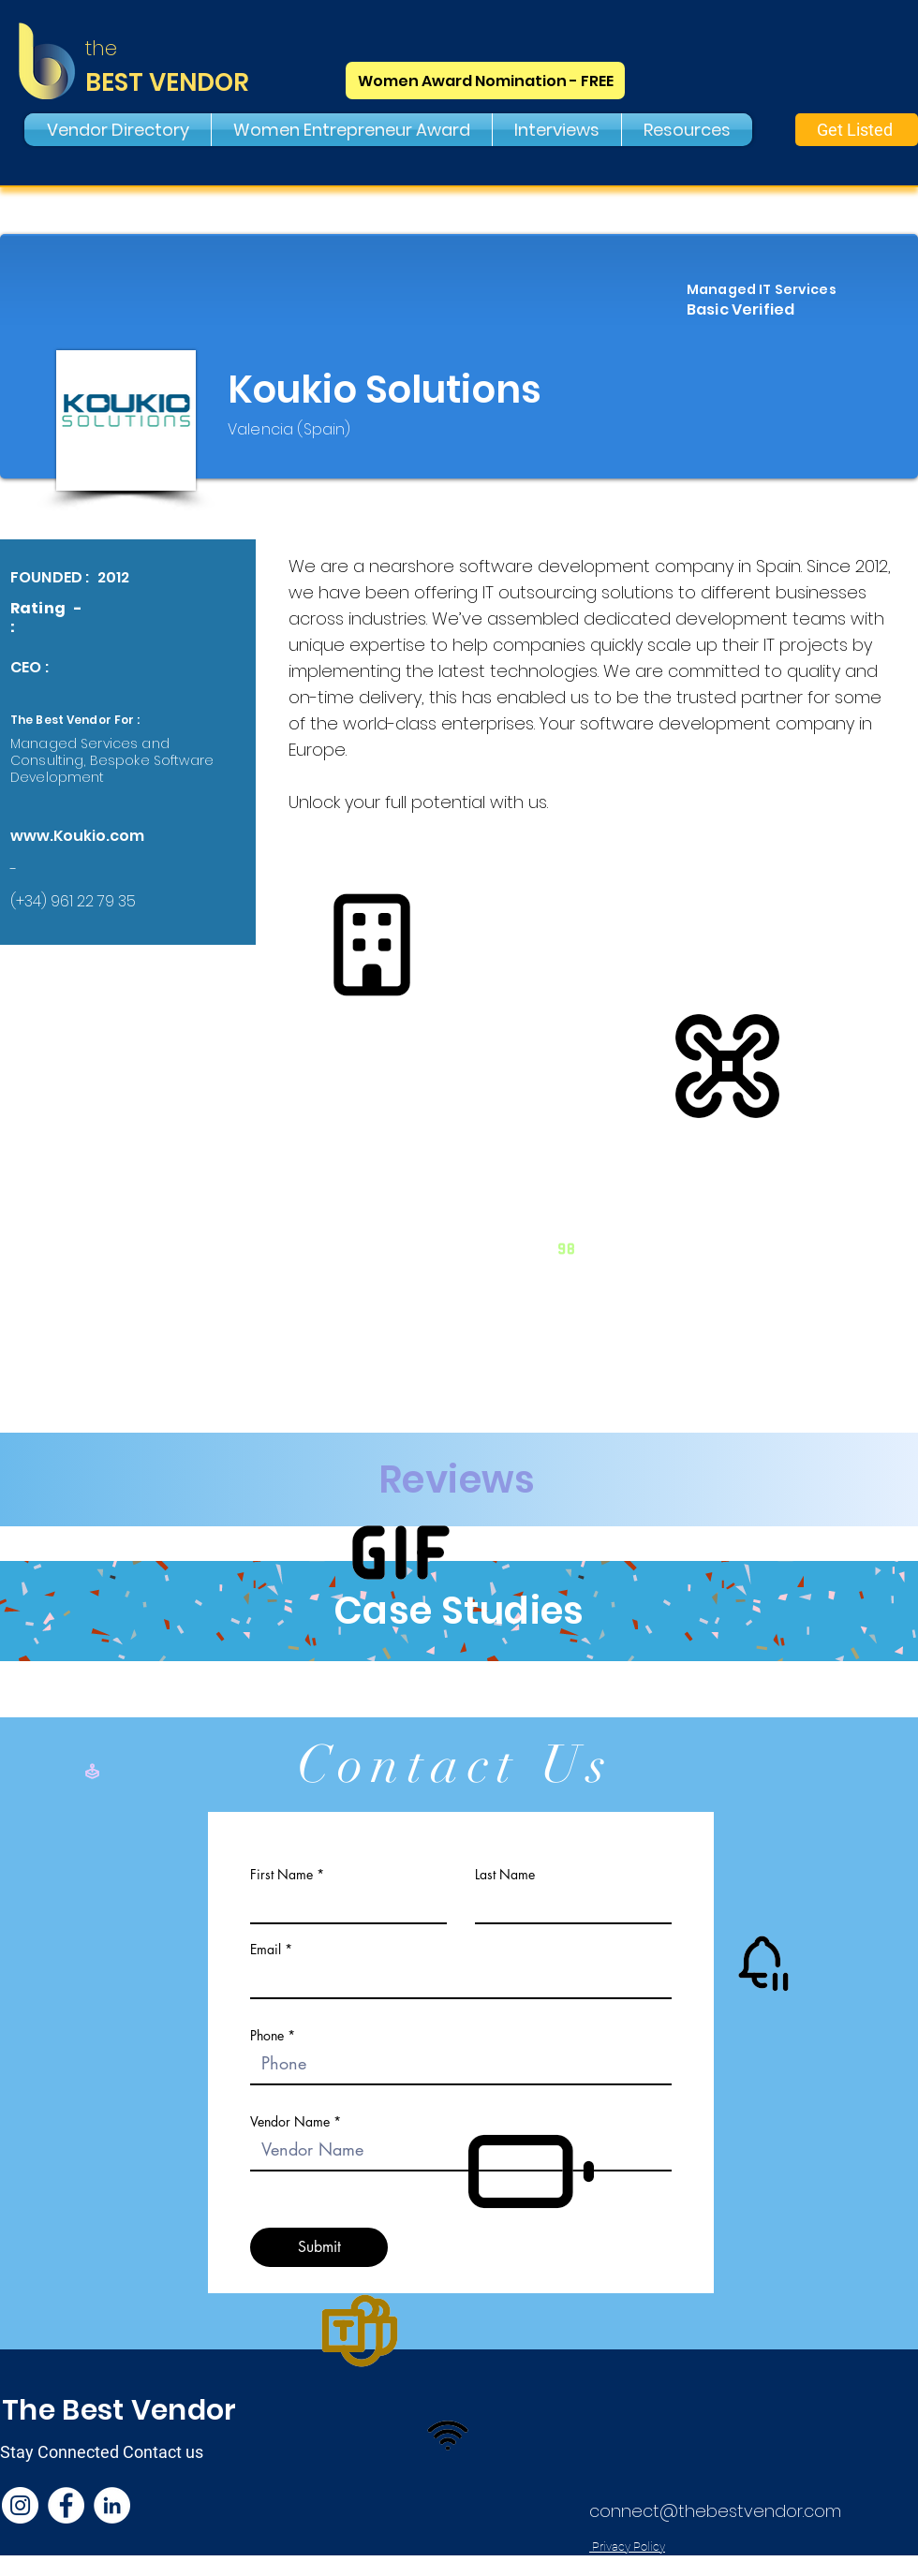  What do you see at coordinates (727, 1066) in the screenshot?
I see `access drone controls` at bounding box center [727, 1066].